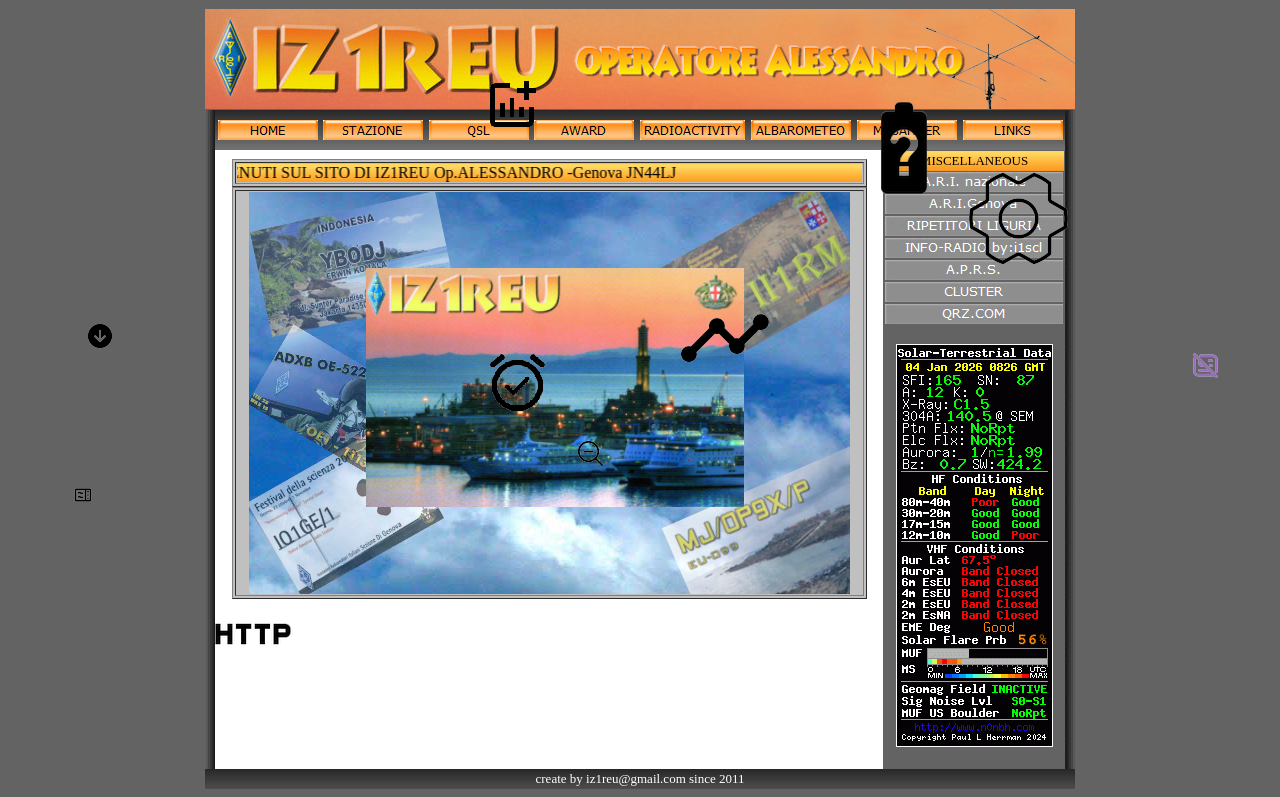  What do you see at coordinates (904, 148) in the screenshot?
I see `indicates battery status cannot be determined` at bounding box center [904, 148].